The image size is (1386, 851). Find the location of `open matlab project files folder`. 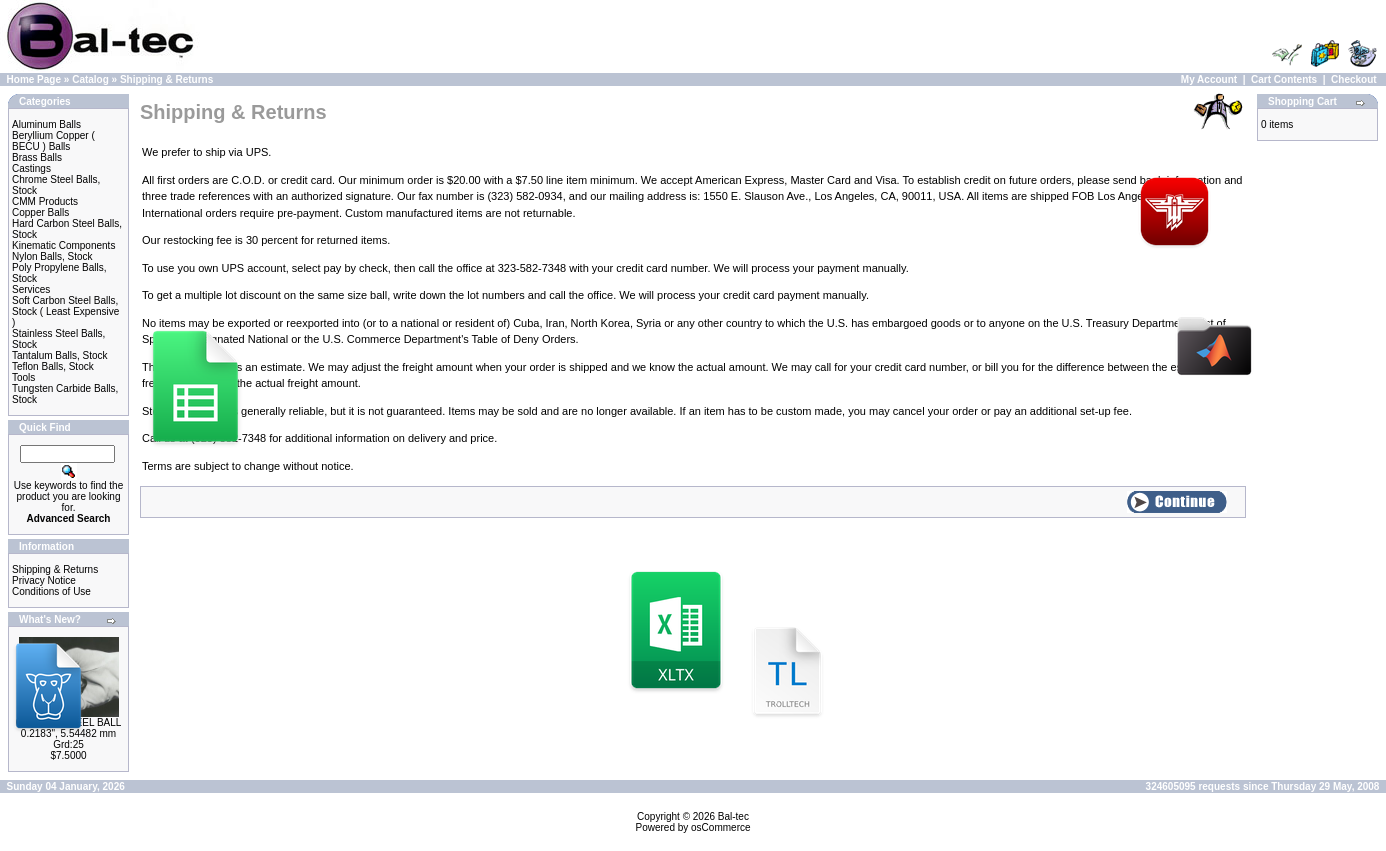

open matlab project files folder is located at coordinates (1214, 348).